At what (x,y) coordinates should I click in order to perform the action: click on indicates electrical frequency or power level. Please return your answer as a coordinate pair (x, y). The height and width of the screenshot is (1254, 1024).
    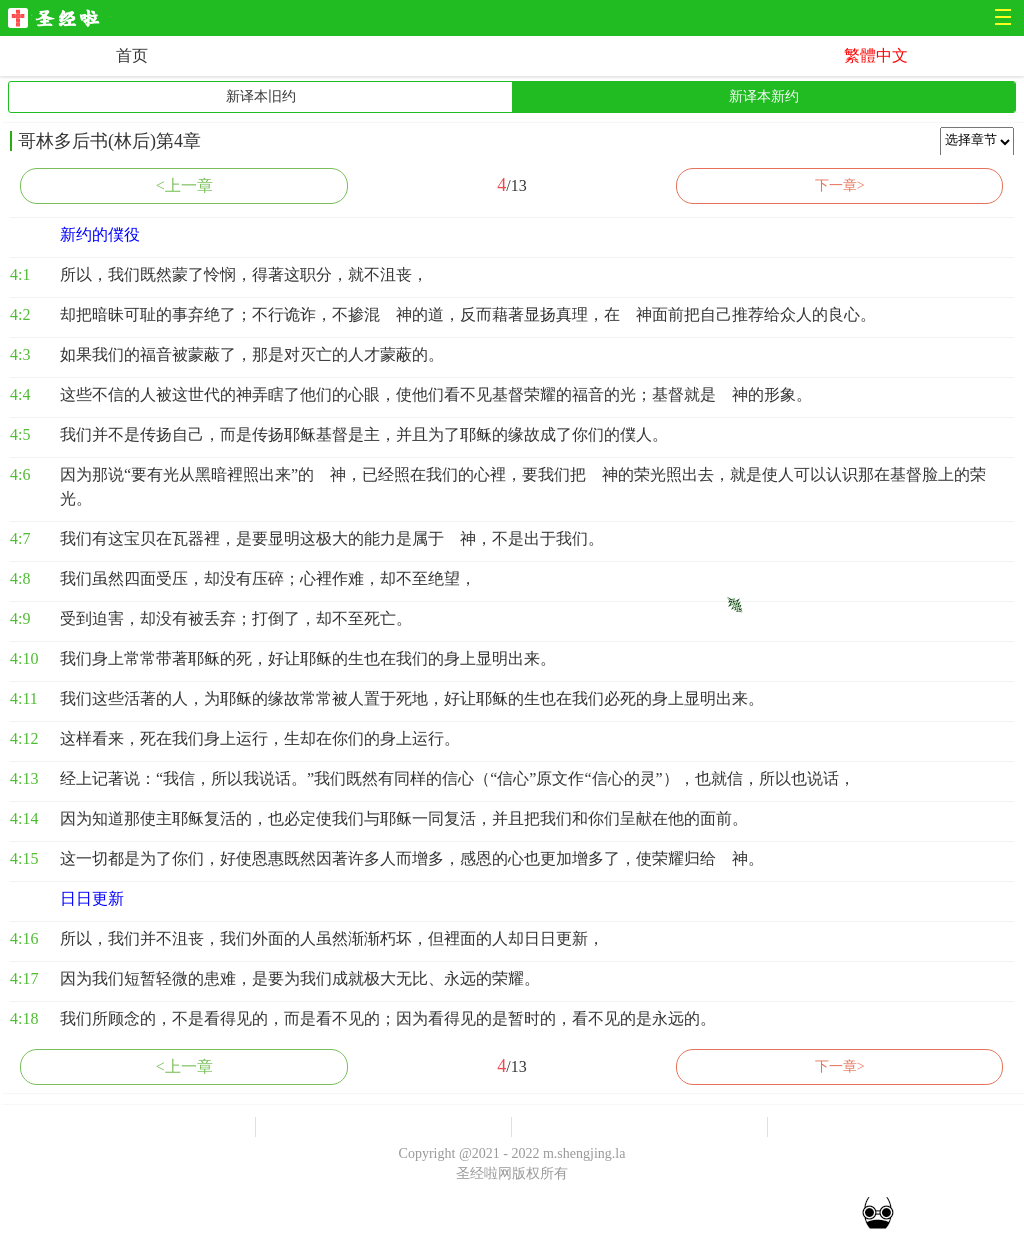
    Looking at the image, I should click on (734, 604).